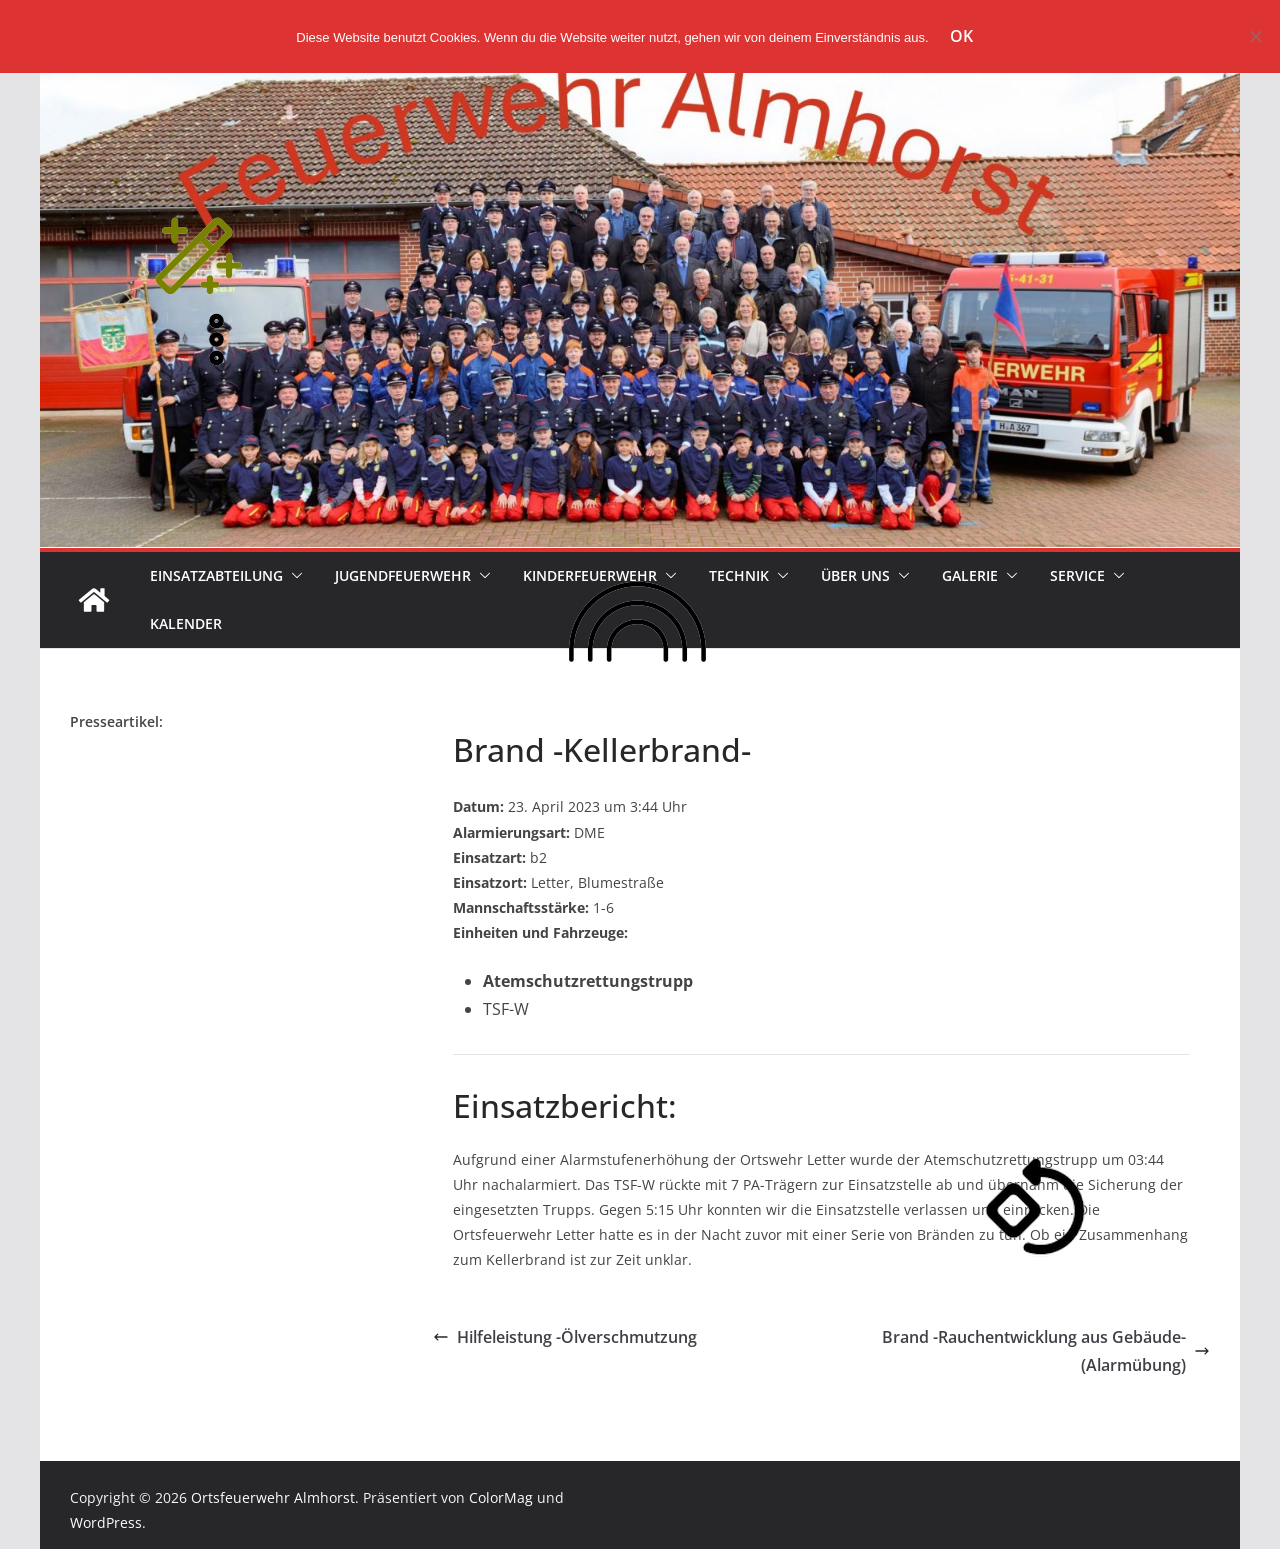 This screenshot has width=1280, height=1549. I want to click on indicates weather conditions with rainbow, so click(637, 626).